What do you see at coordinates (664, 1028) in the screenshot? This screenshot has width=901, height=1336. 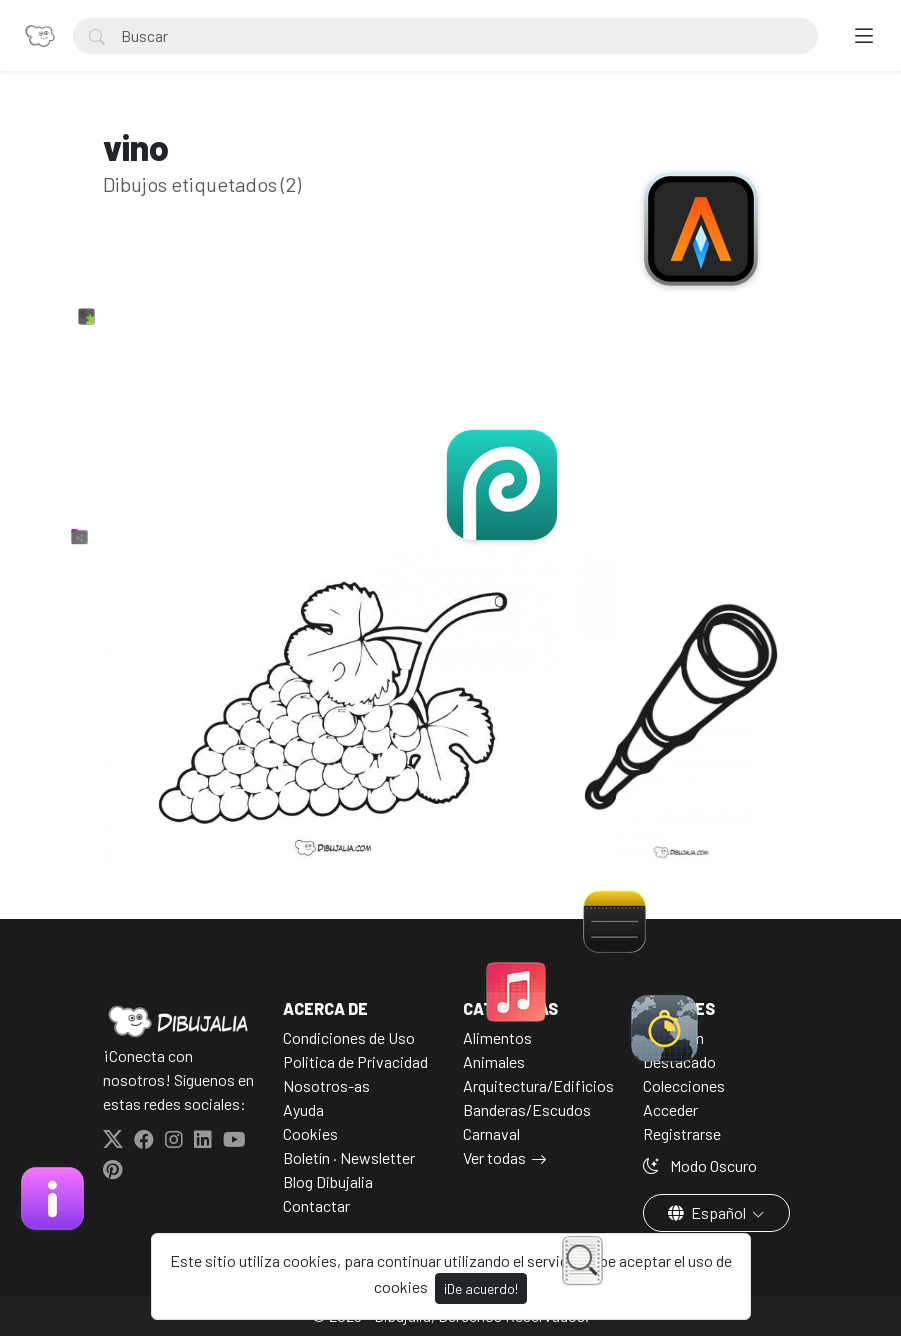 I see `manage browser cookie settings` at bounding box center [664, 1028].